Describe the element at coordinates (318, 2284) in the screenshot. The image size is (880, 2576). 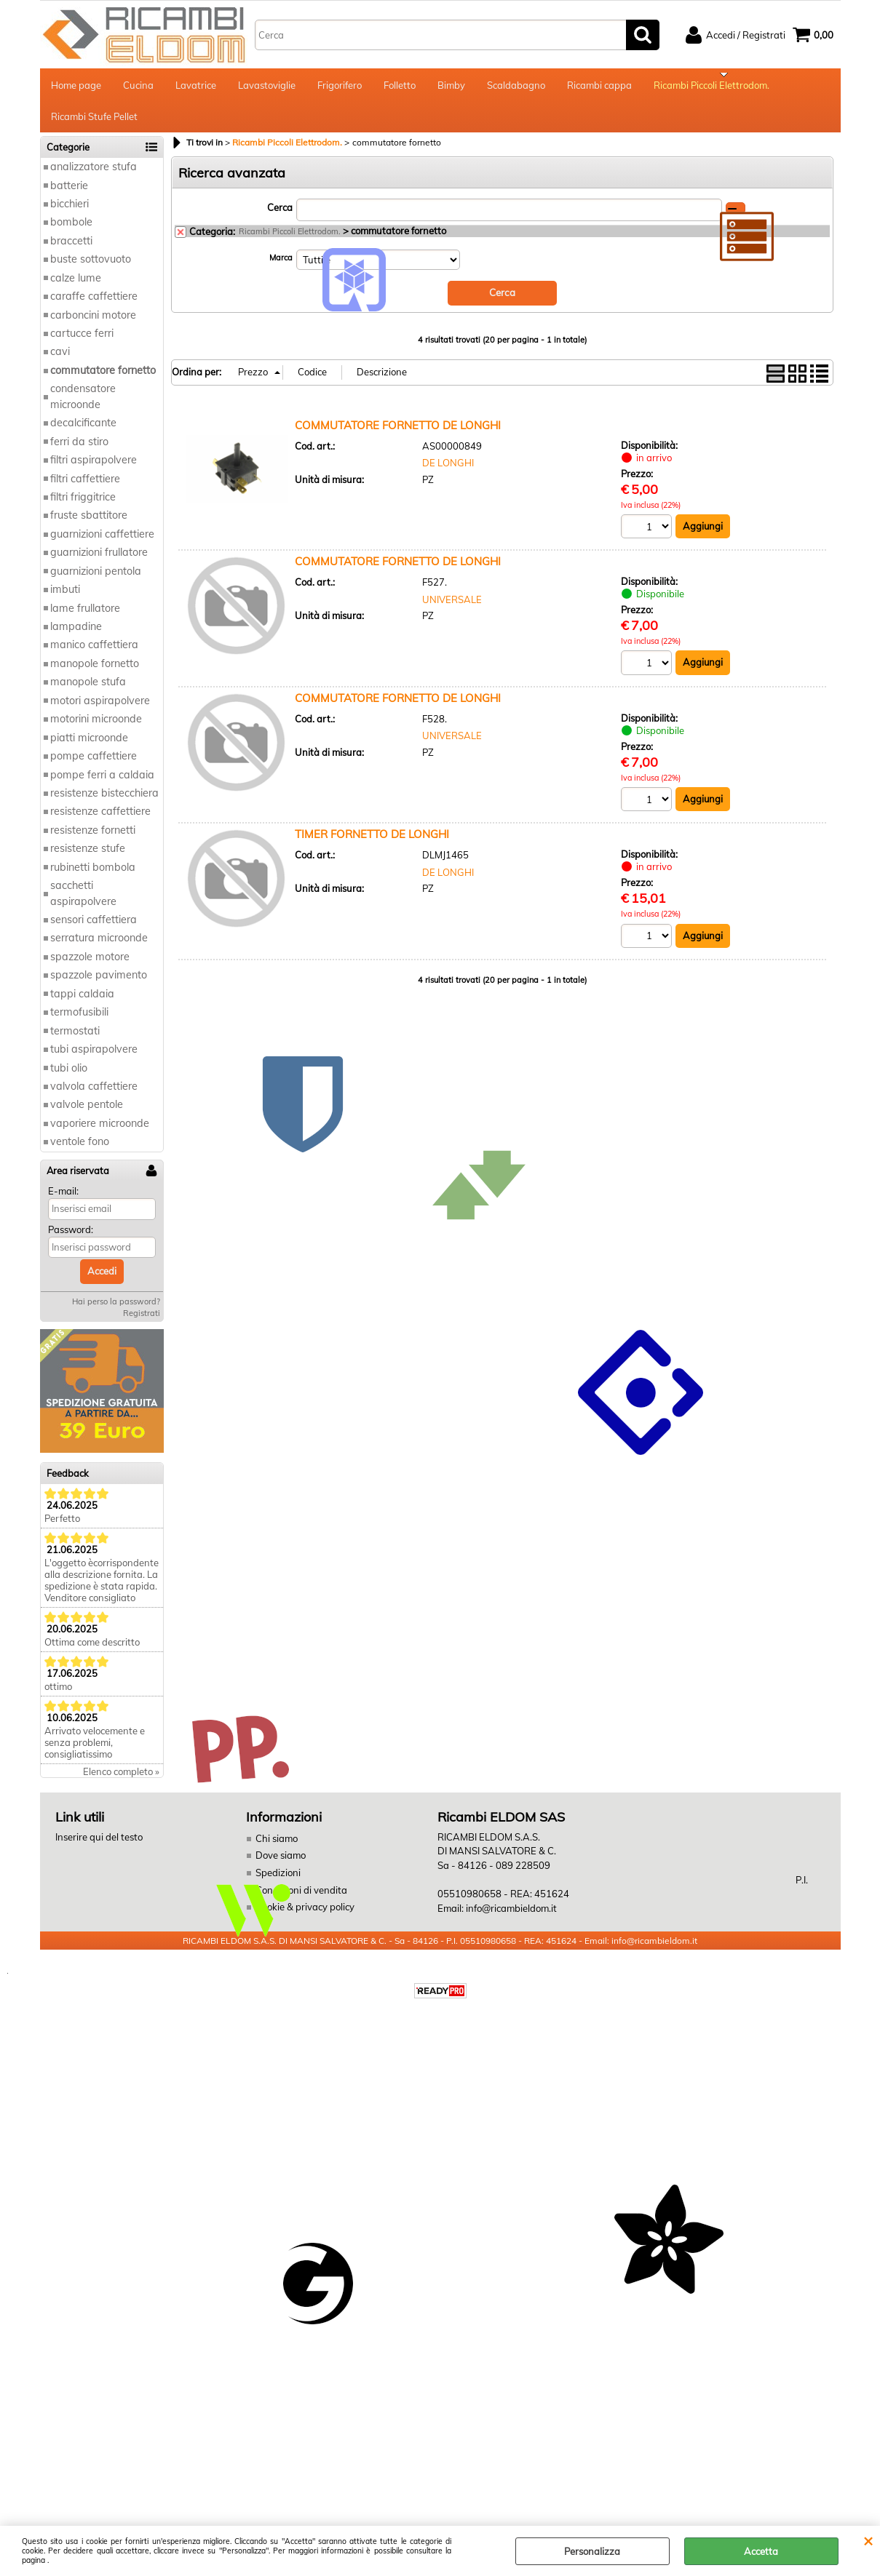
I see `gcore brand logo` at that location.